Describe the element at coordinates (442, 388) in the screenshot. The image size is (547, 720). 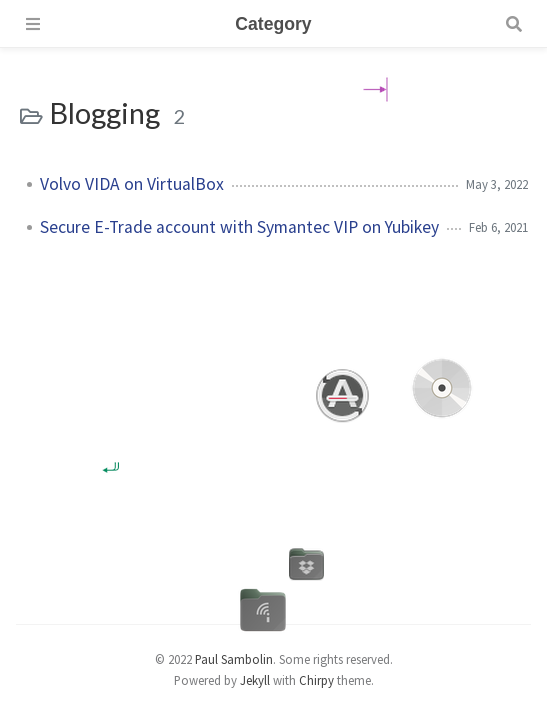
I see `indicates a DVD+R disc drive or media` at that location.